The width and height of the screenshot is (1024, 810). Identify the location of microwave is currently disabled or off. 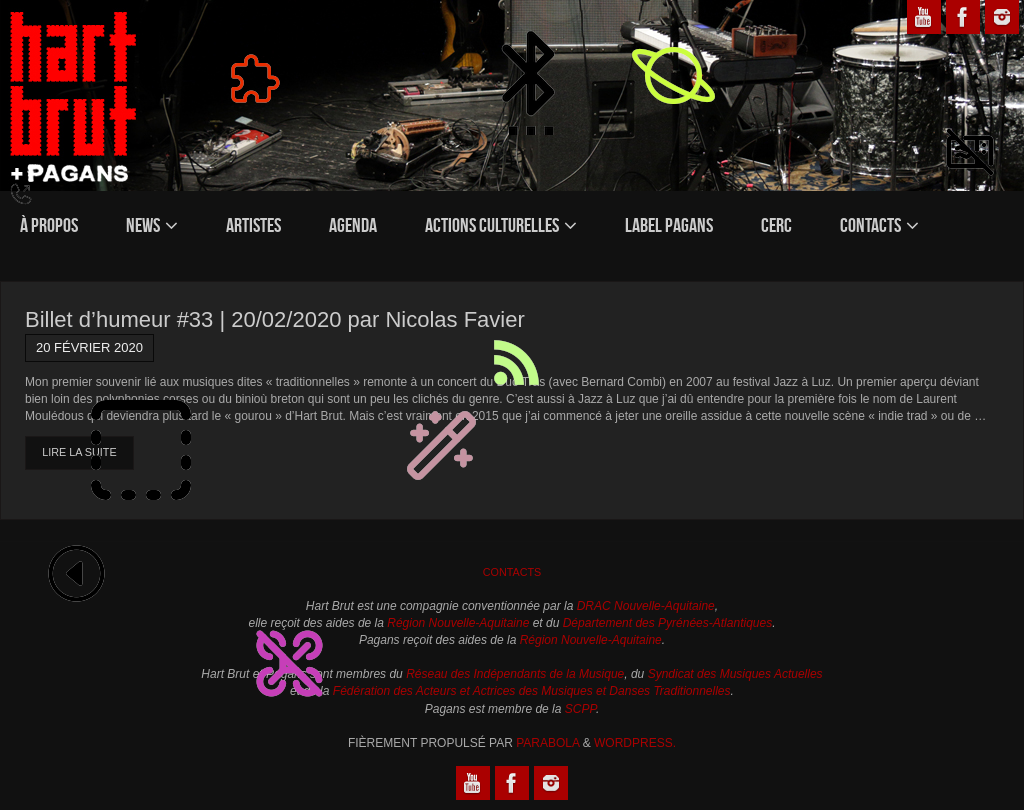
(970, 152).